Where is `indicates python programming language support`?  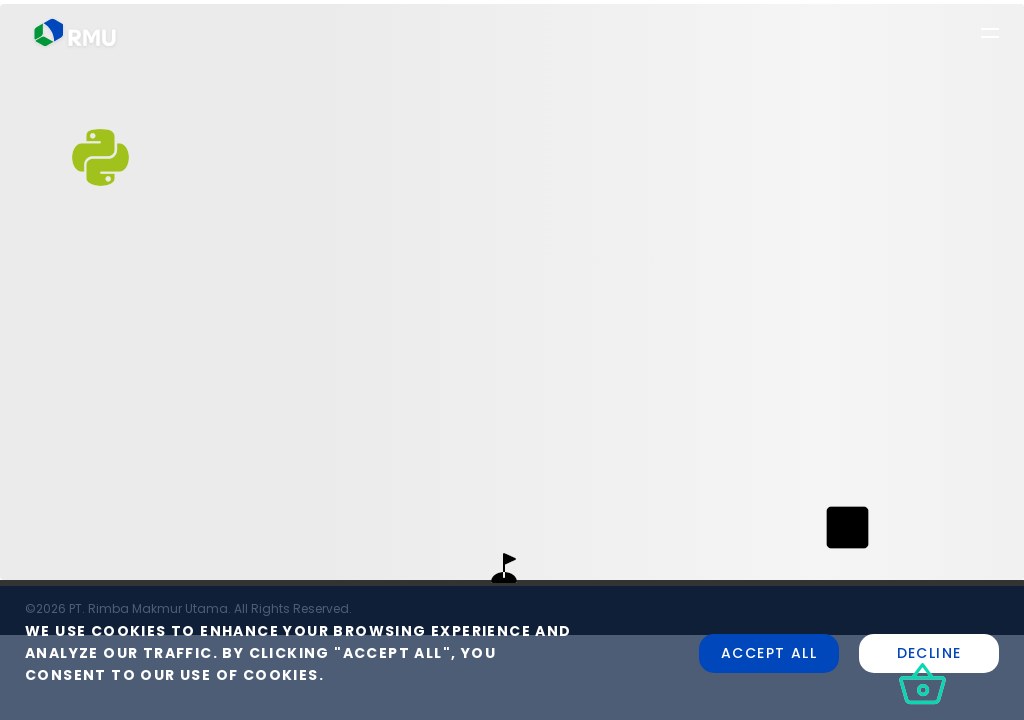 indicates python programming language support is located at coordinates (100, 157).